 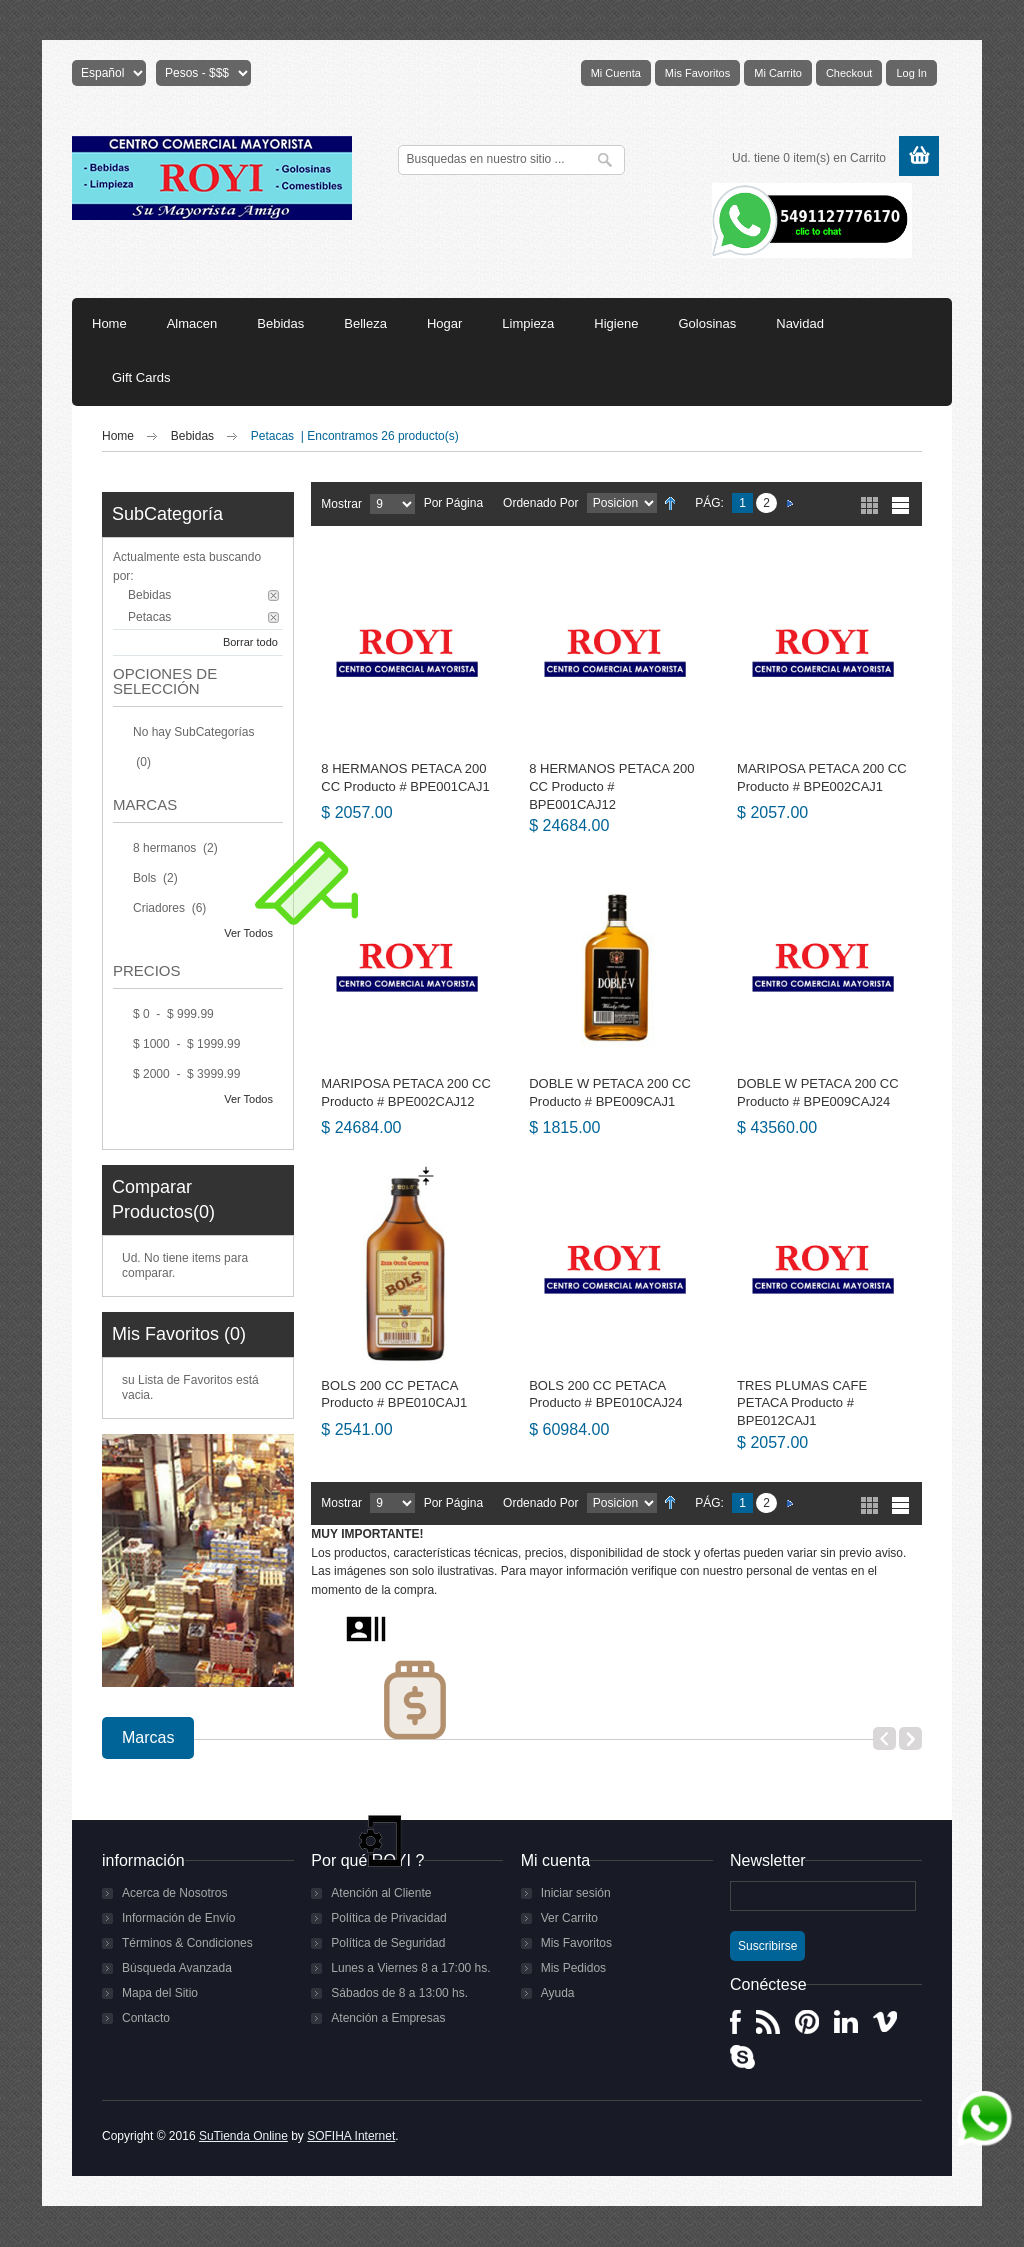 I want to click on access security camera settings, so click(x=306, y=889).